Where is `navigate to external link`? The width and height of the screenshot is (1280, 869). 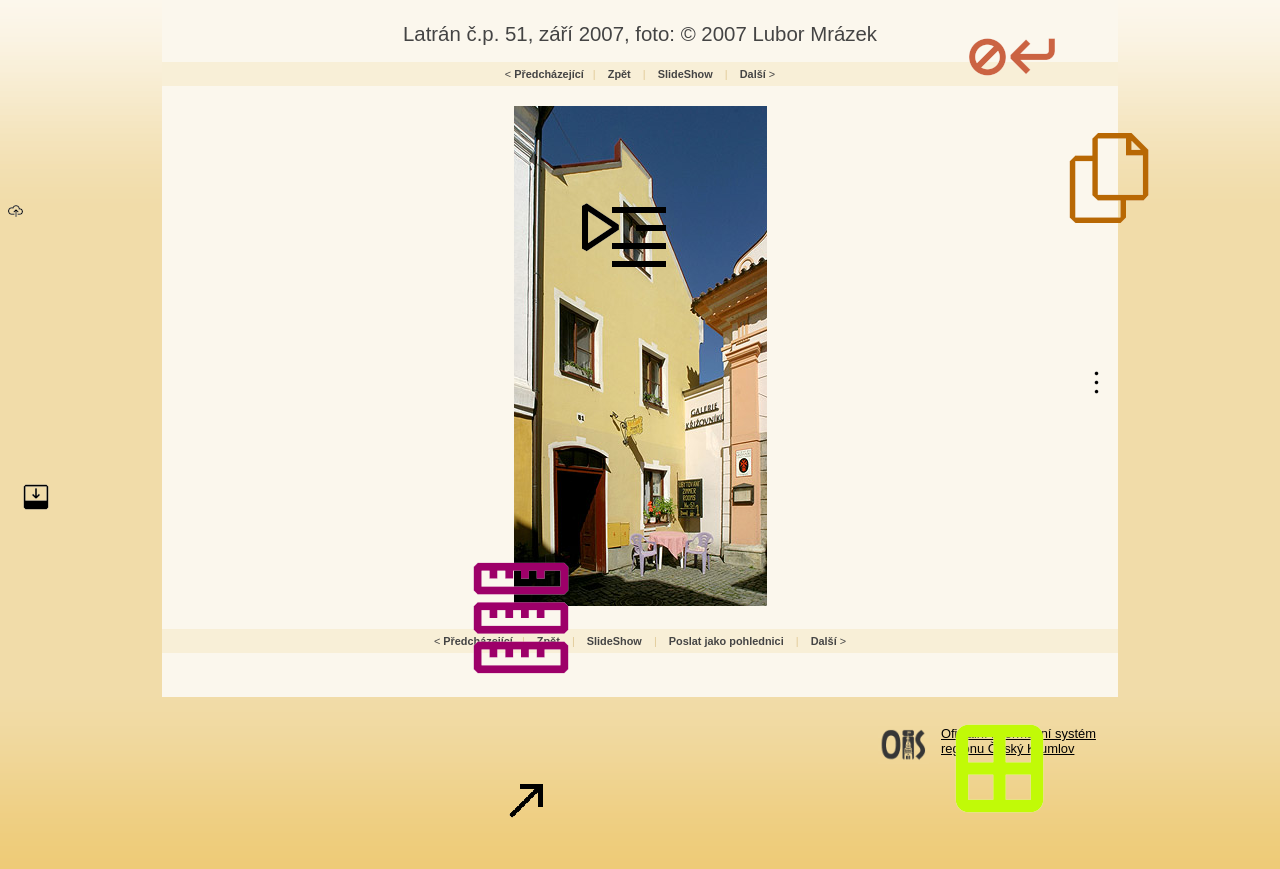
navigate to external link is located at coordinates (527, 800).